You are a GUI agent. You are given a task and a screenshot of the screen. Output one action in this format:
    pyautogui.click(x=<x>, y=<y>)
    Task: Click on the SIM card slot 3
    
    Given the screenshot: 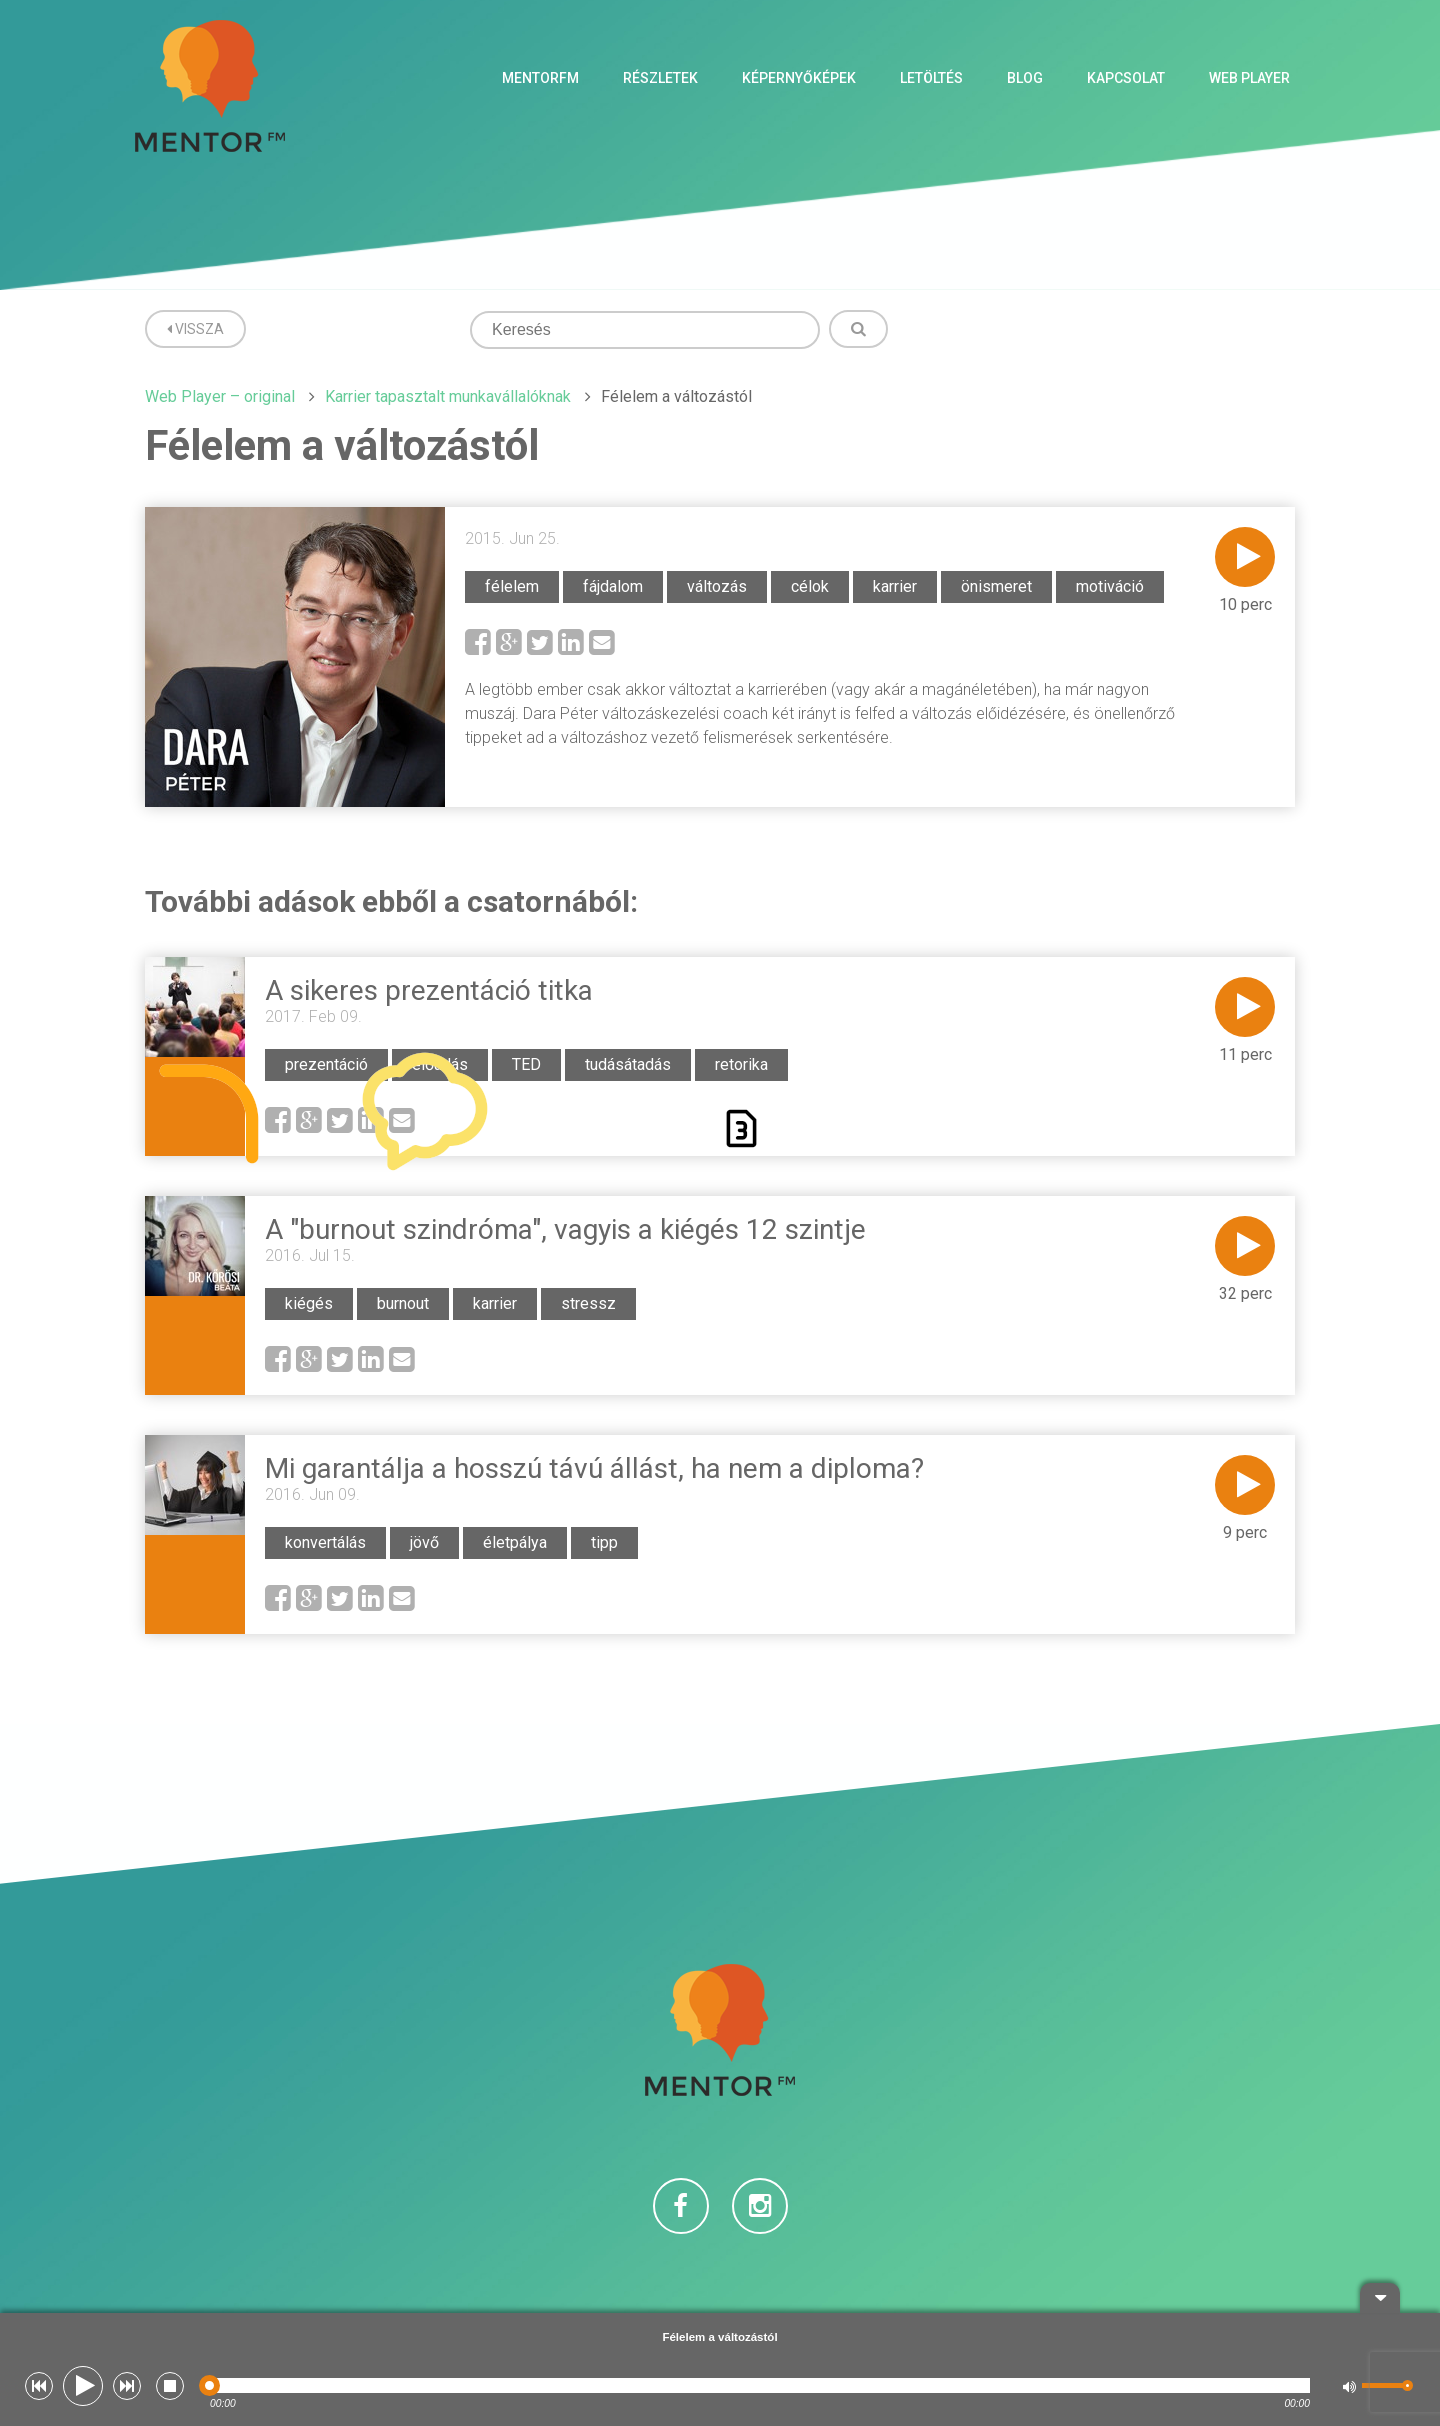 What is the action you would take?
    pyautogui.click(x=741, y=1128)
    